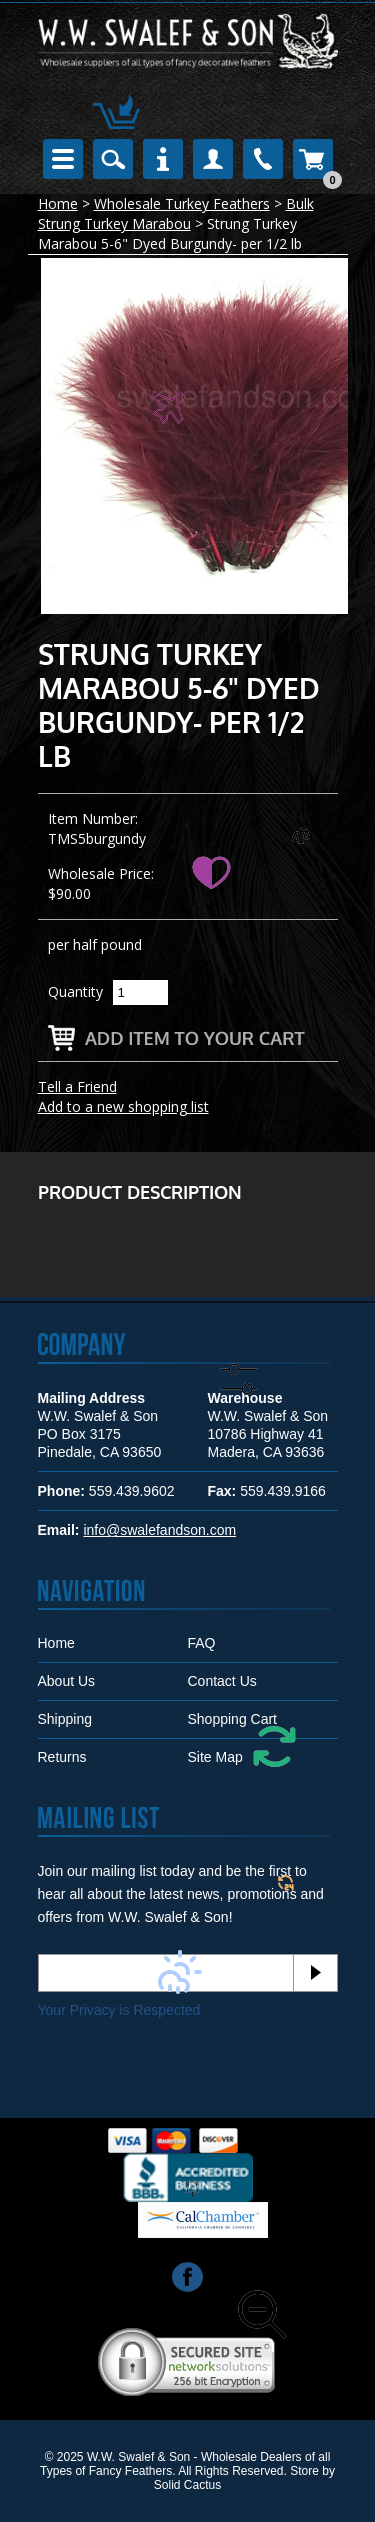  I want to click on adjust settings or preferences, so click(239, 1379).